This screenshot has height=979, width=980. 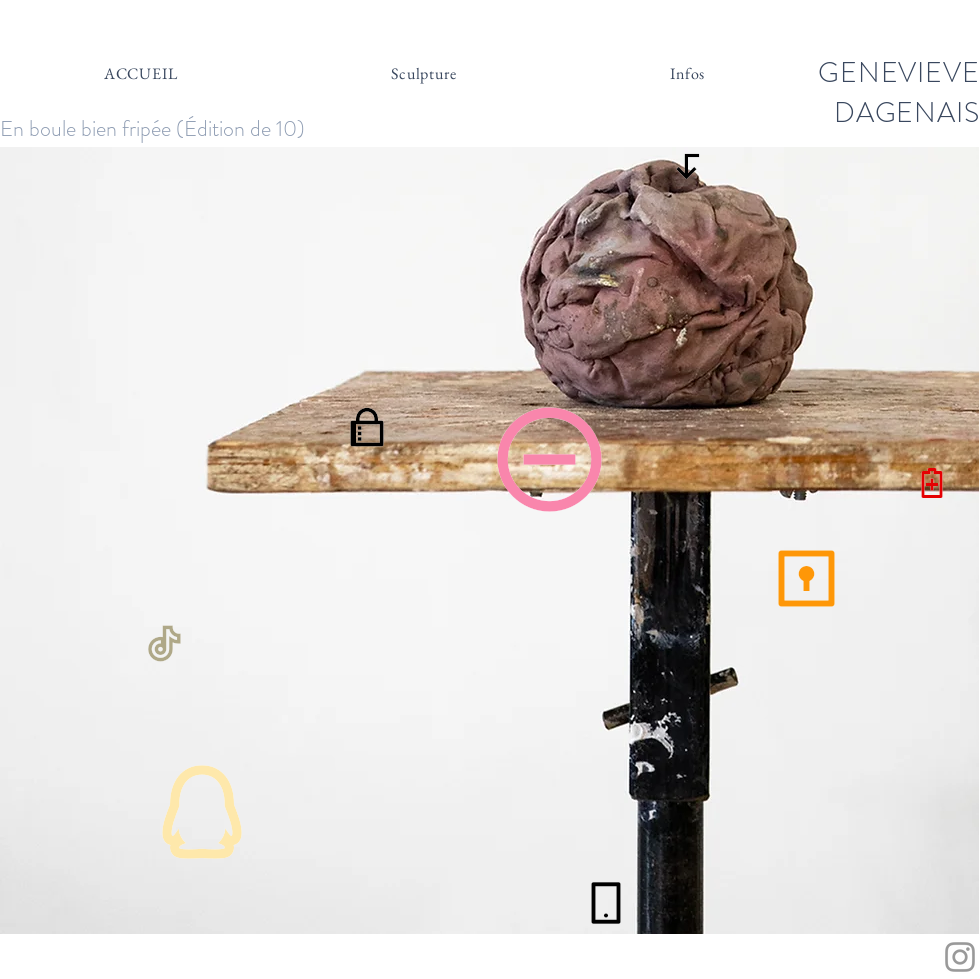 I want to click on access mobile device settings, so click(x=606, y=903).